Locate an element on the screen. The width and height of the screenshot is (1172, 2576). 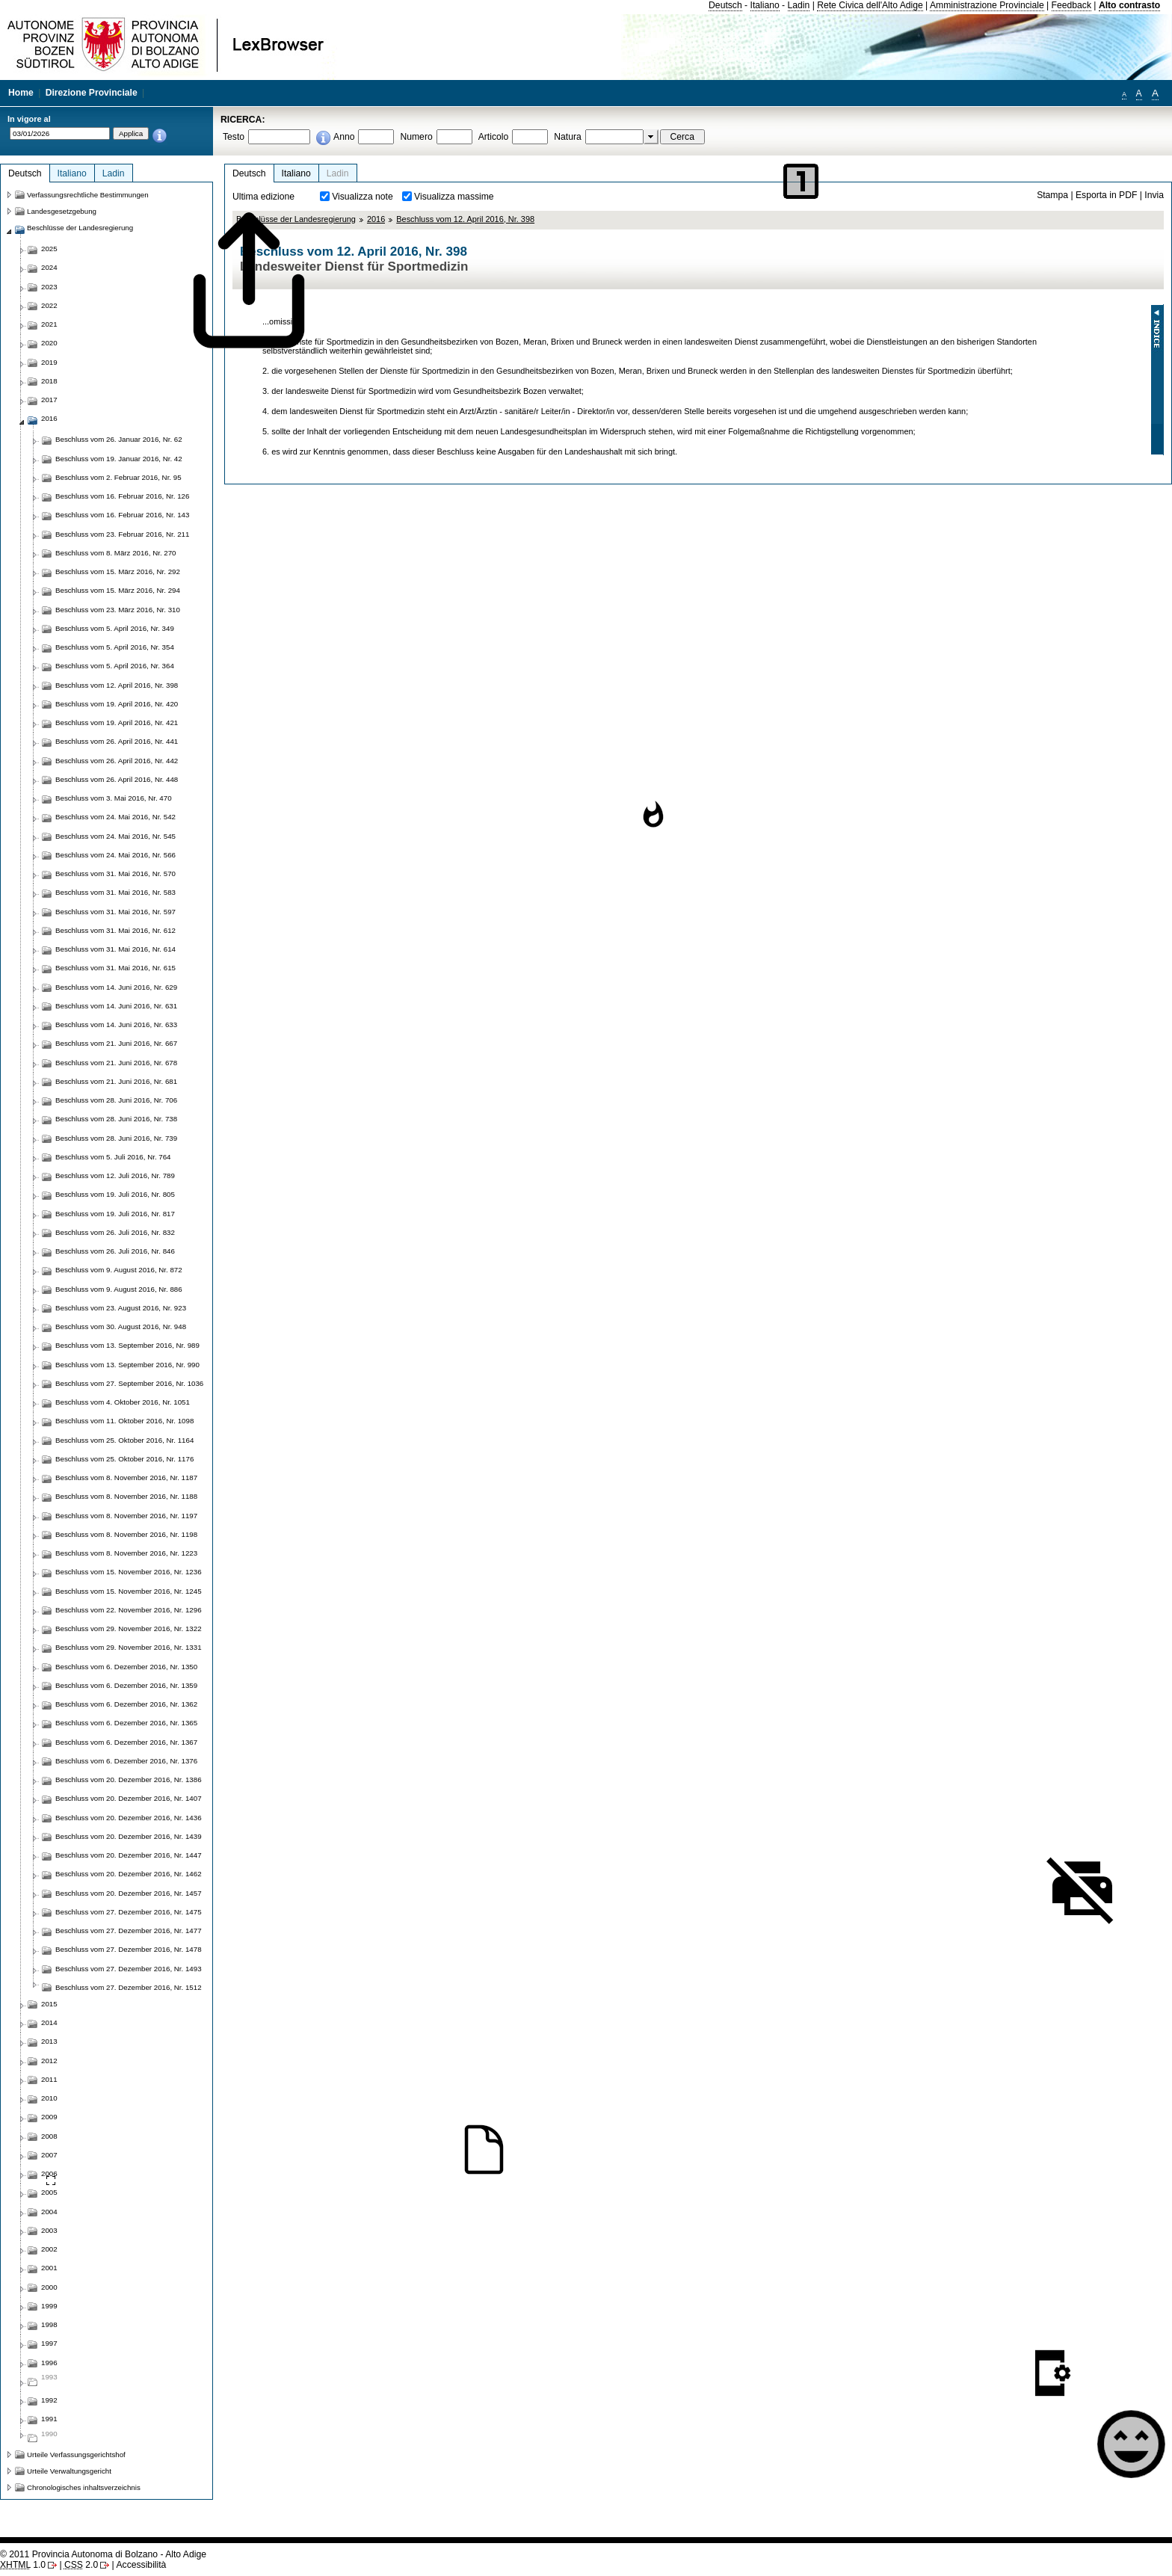
rate your experience as very satisfied is located at coordinates (1131, 2444).